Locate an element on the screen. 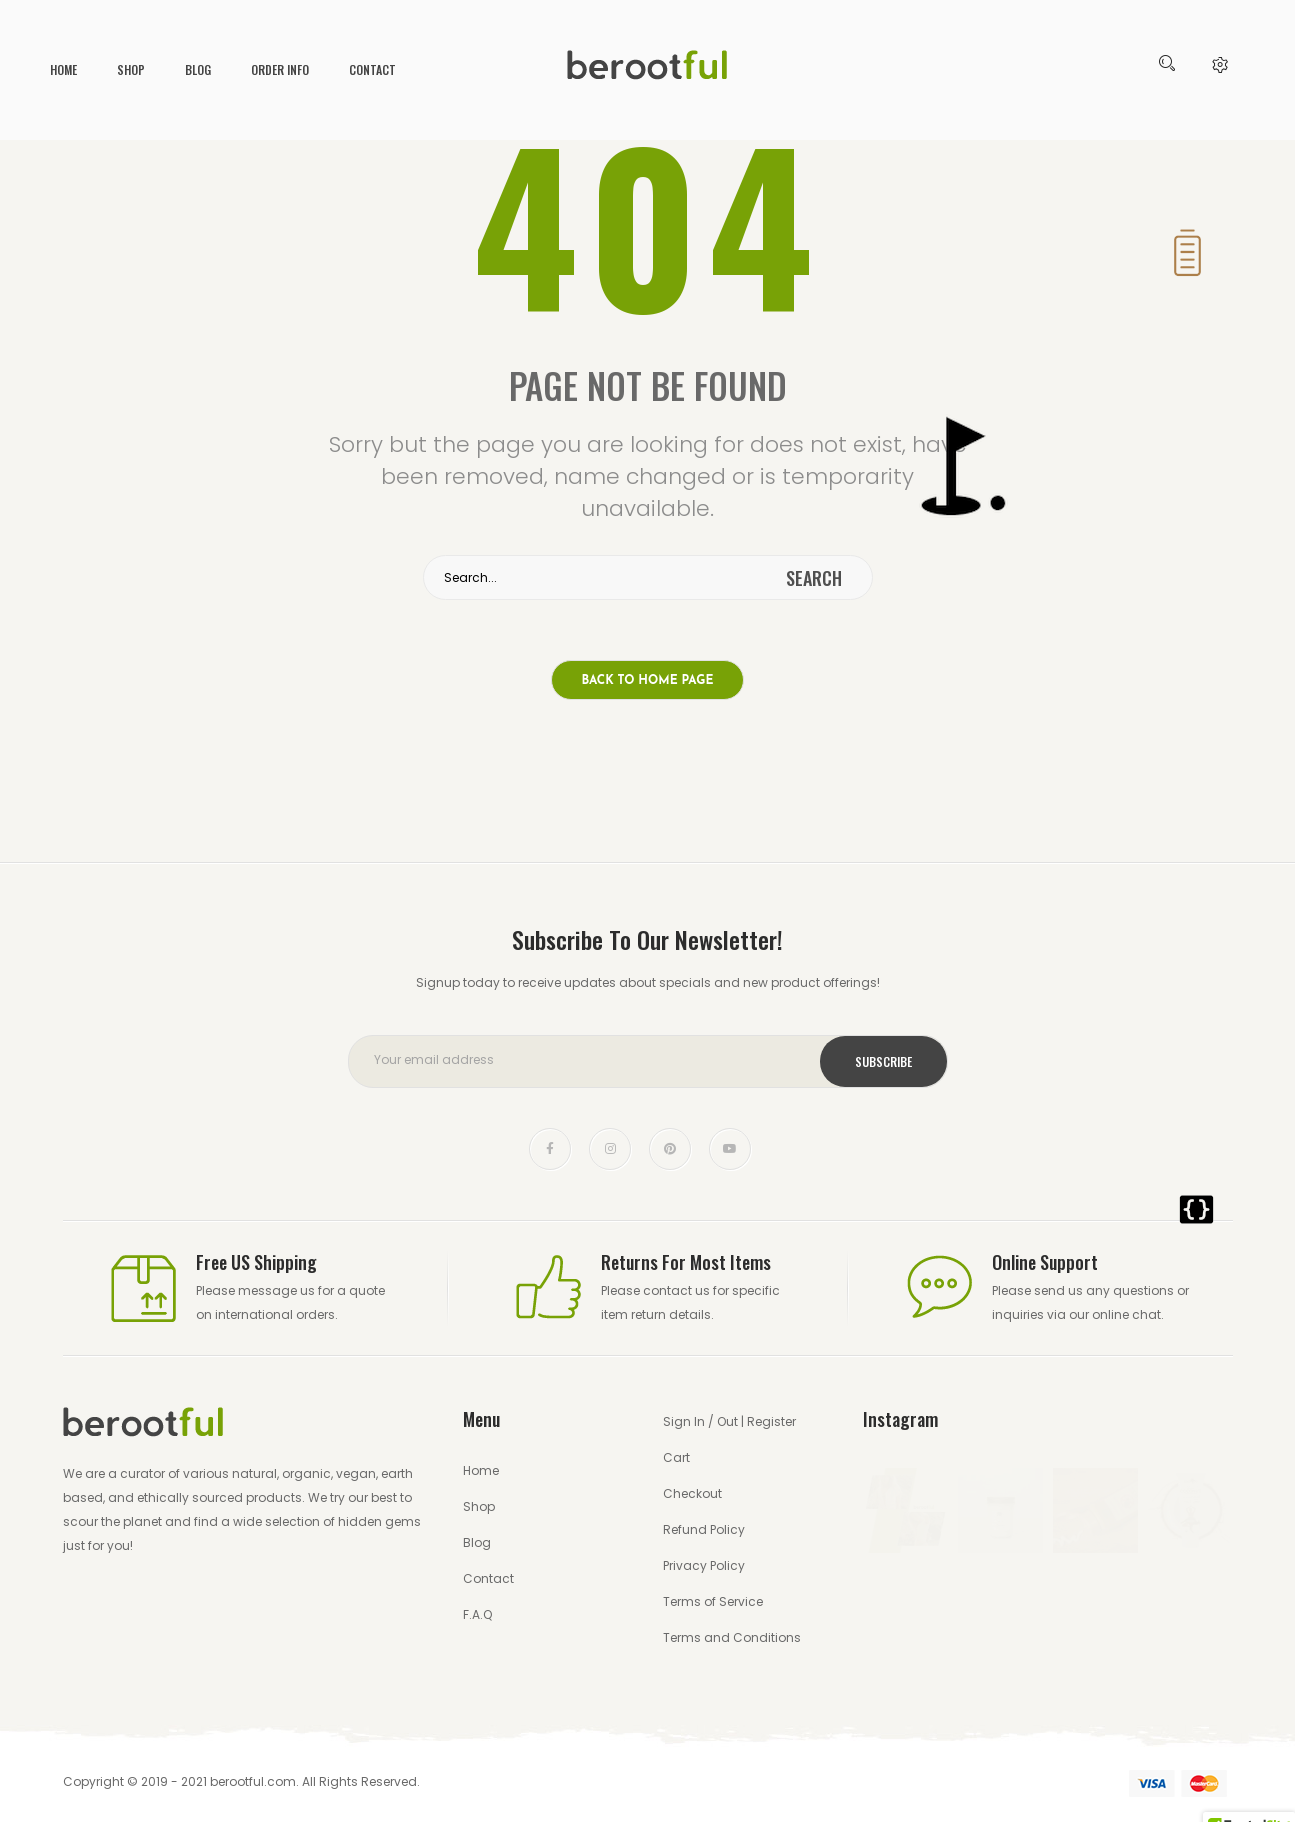 Image resolution: width=1295 pixels, height=1822 pixels. access code editor or developer tools is located at coordinates (1196, 1209).